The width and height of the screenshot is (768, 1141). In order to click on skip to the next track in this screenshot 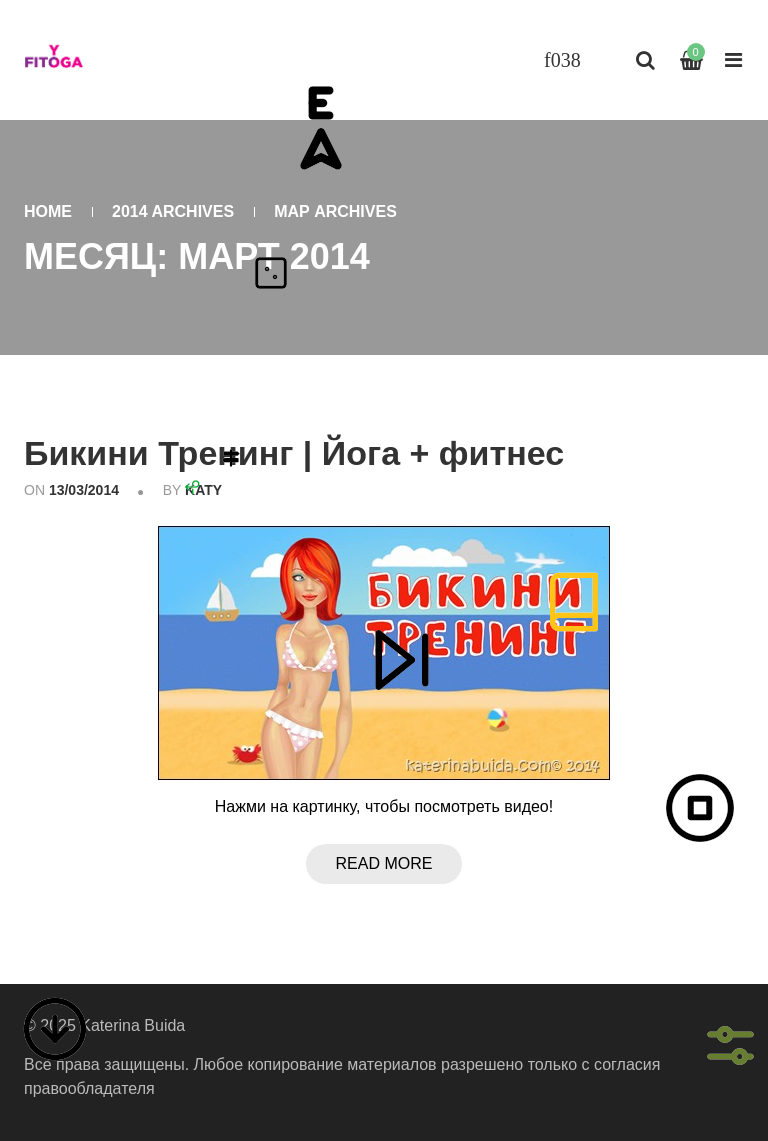, I will do `click(402, 660)`.